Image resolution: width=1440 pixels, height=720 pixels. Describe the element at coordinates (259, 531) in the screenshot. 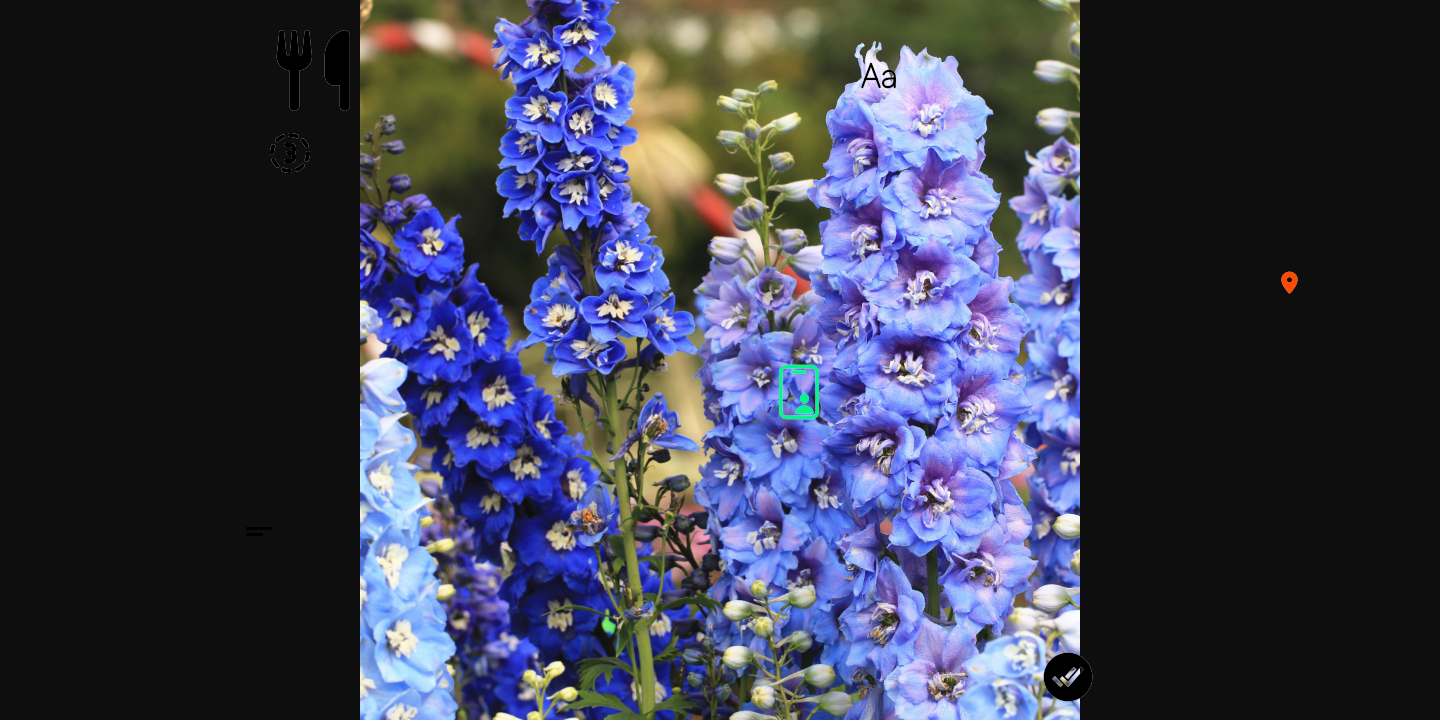

I see `enter a short text response` at that location.